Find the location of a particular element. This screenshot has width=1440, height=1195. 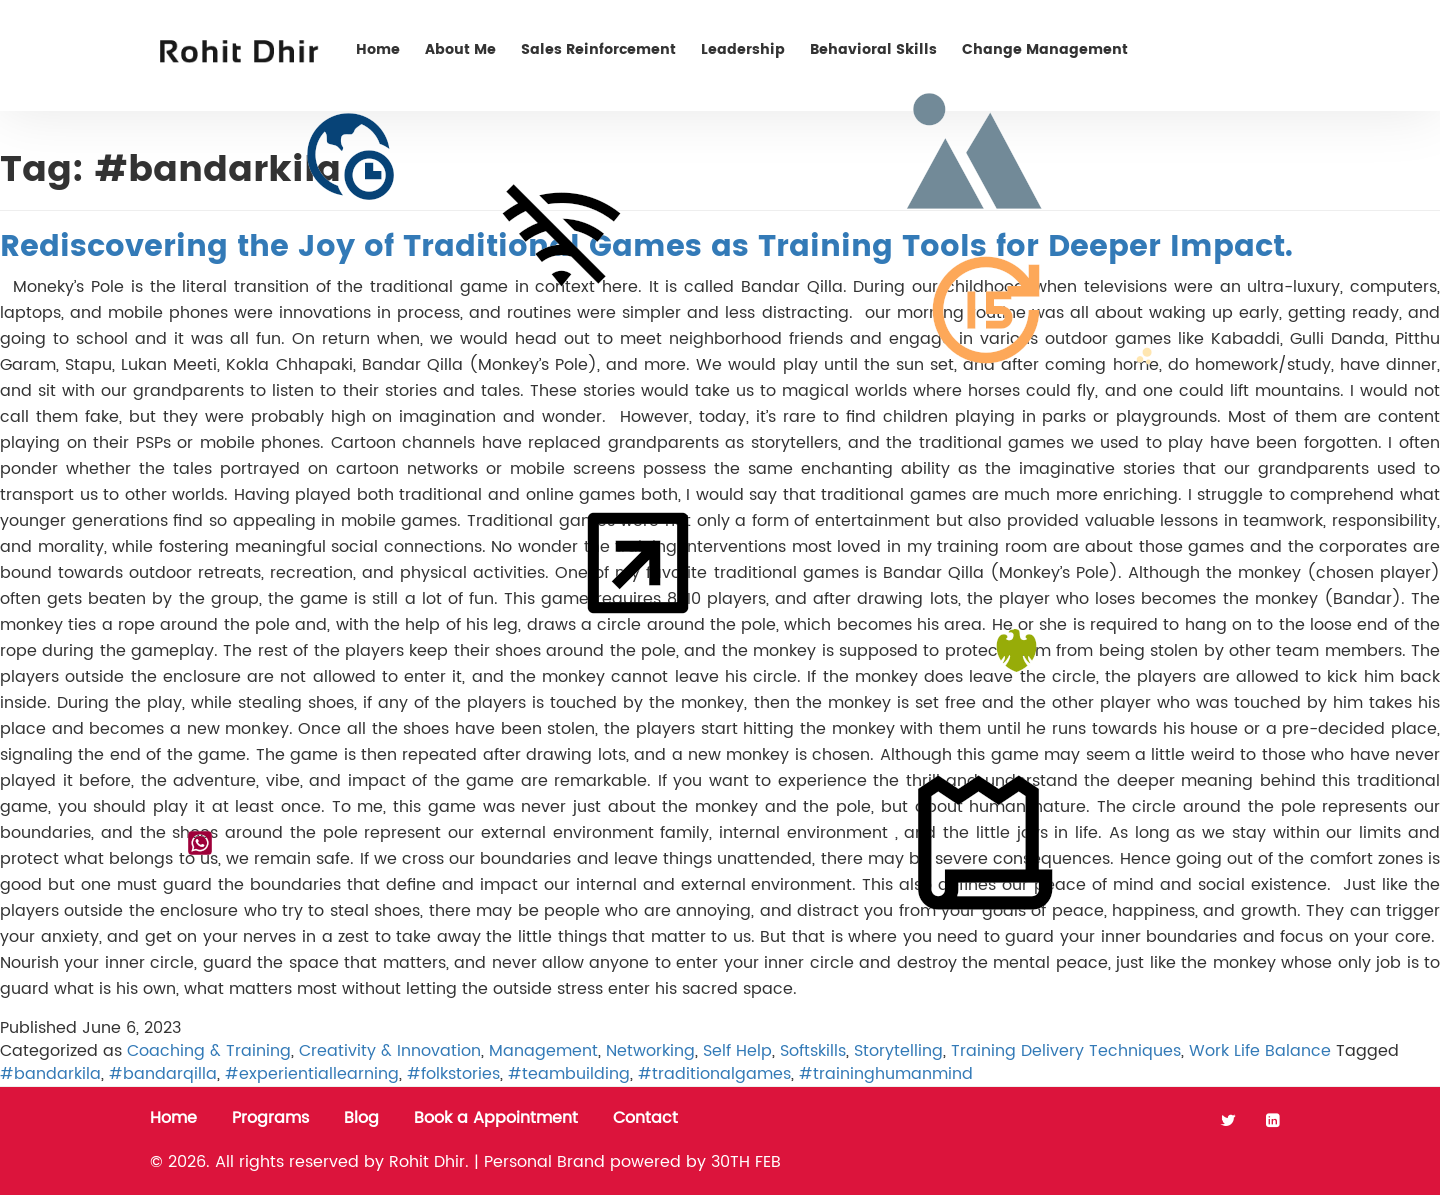

skip forward 15 seconds is located at coordinates (986, 310).